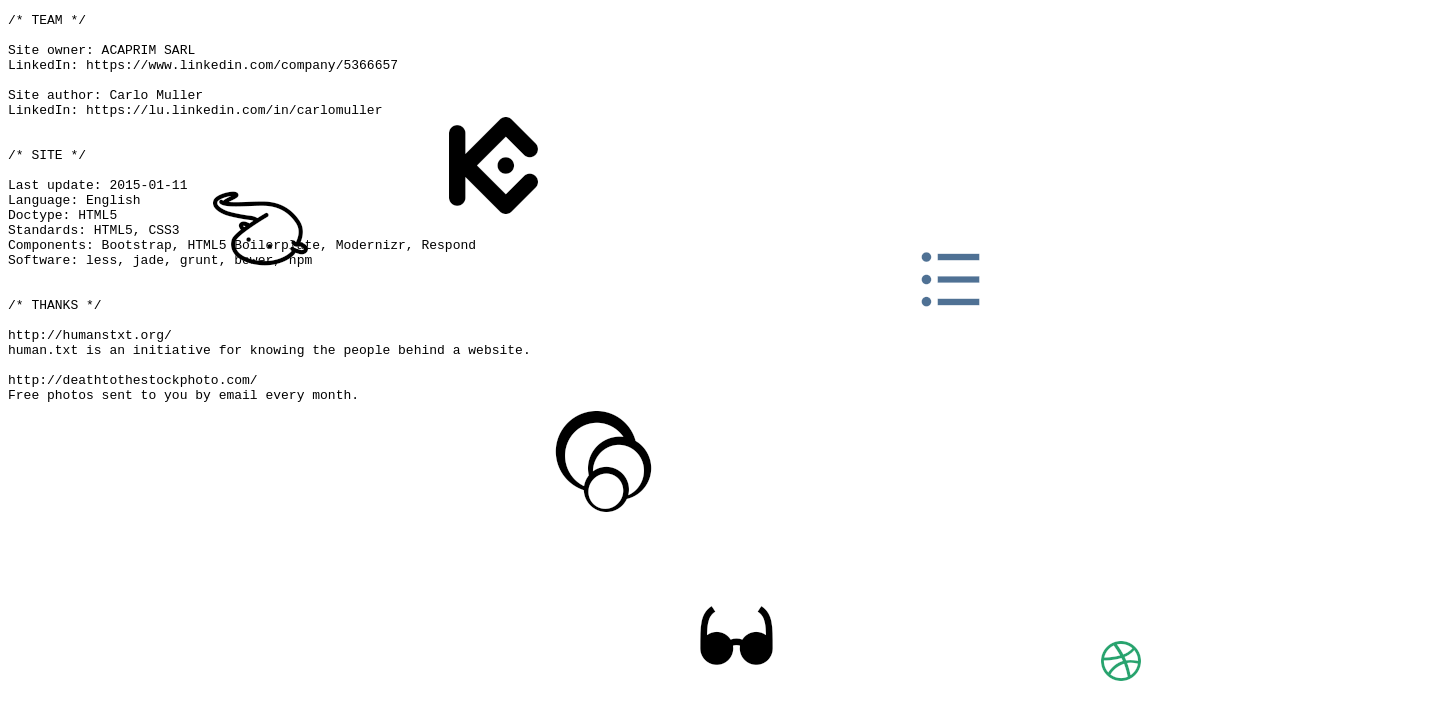 The image size is (1440, 720). I want to click on support creators on afdian, so click(260, 228).